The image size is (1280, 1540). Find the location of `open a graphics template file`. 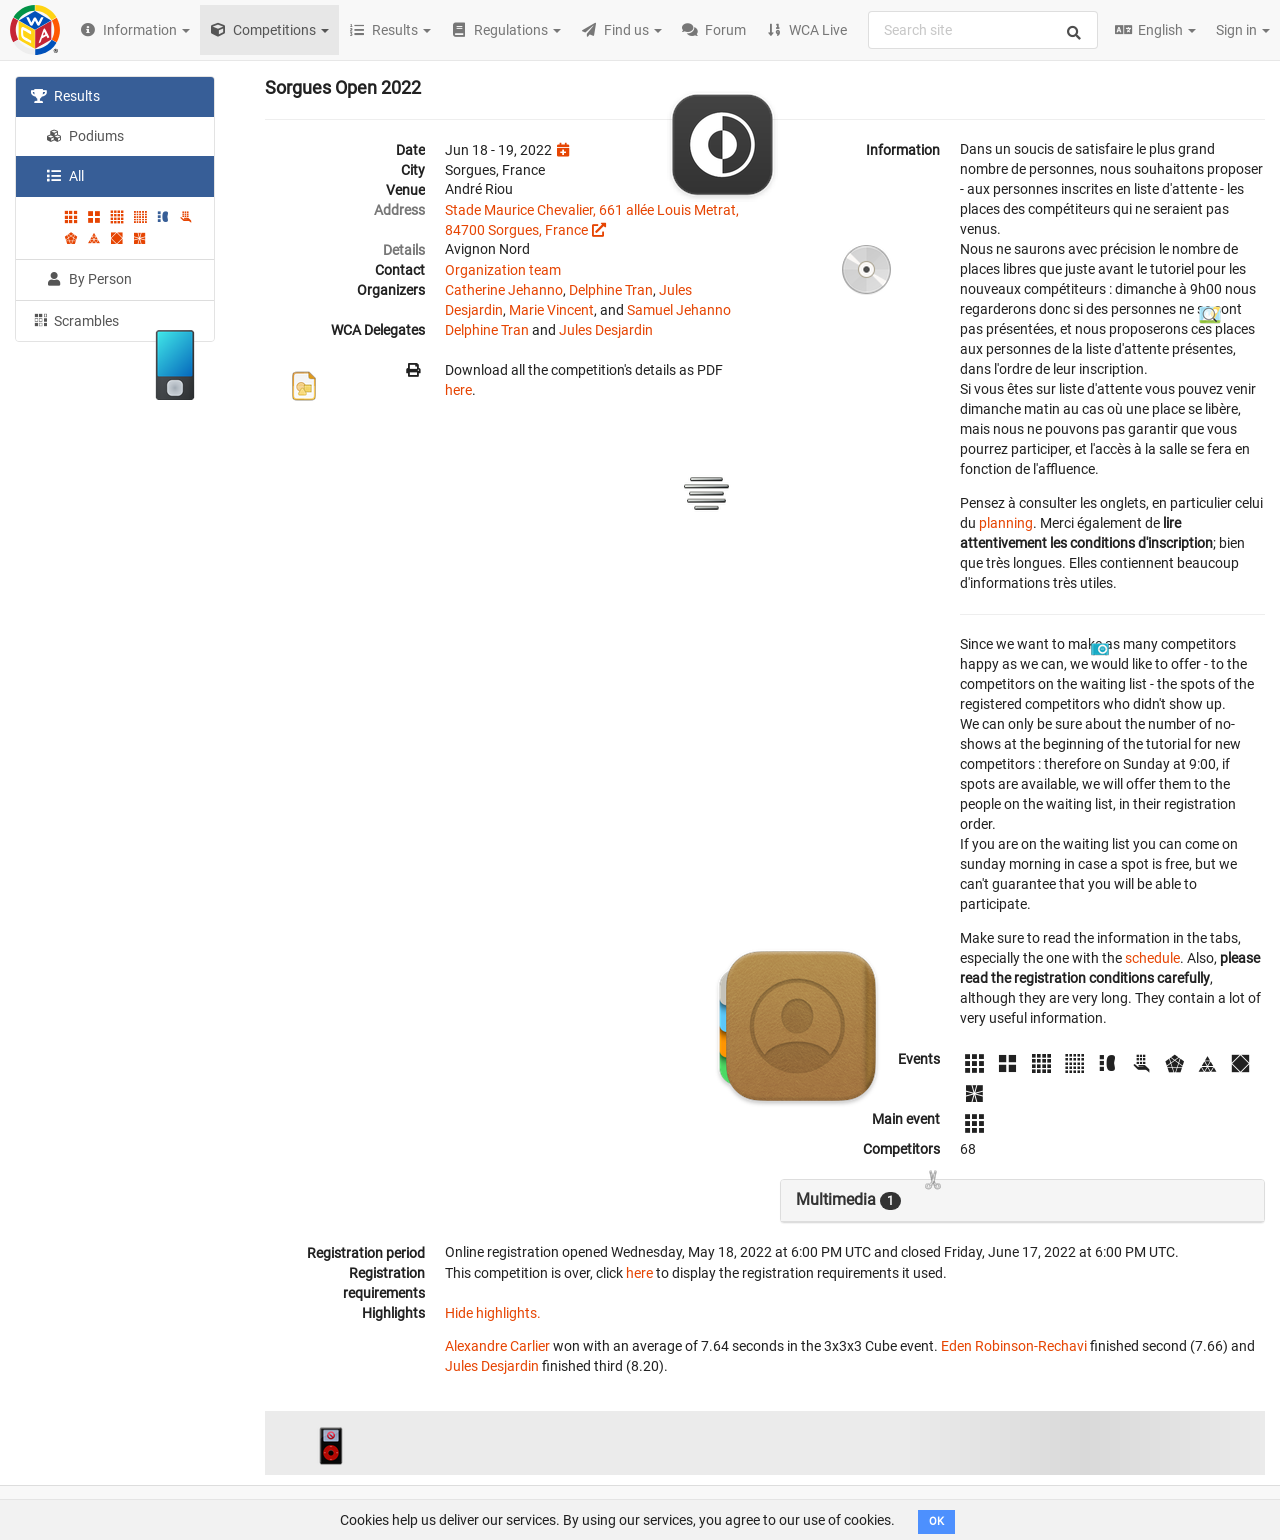

open a graphics template file is located at coordinates (304, 386).